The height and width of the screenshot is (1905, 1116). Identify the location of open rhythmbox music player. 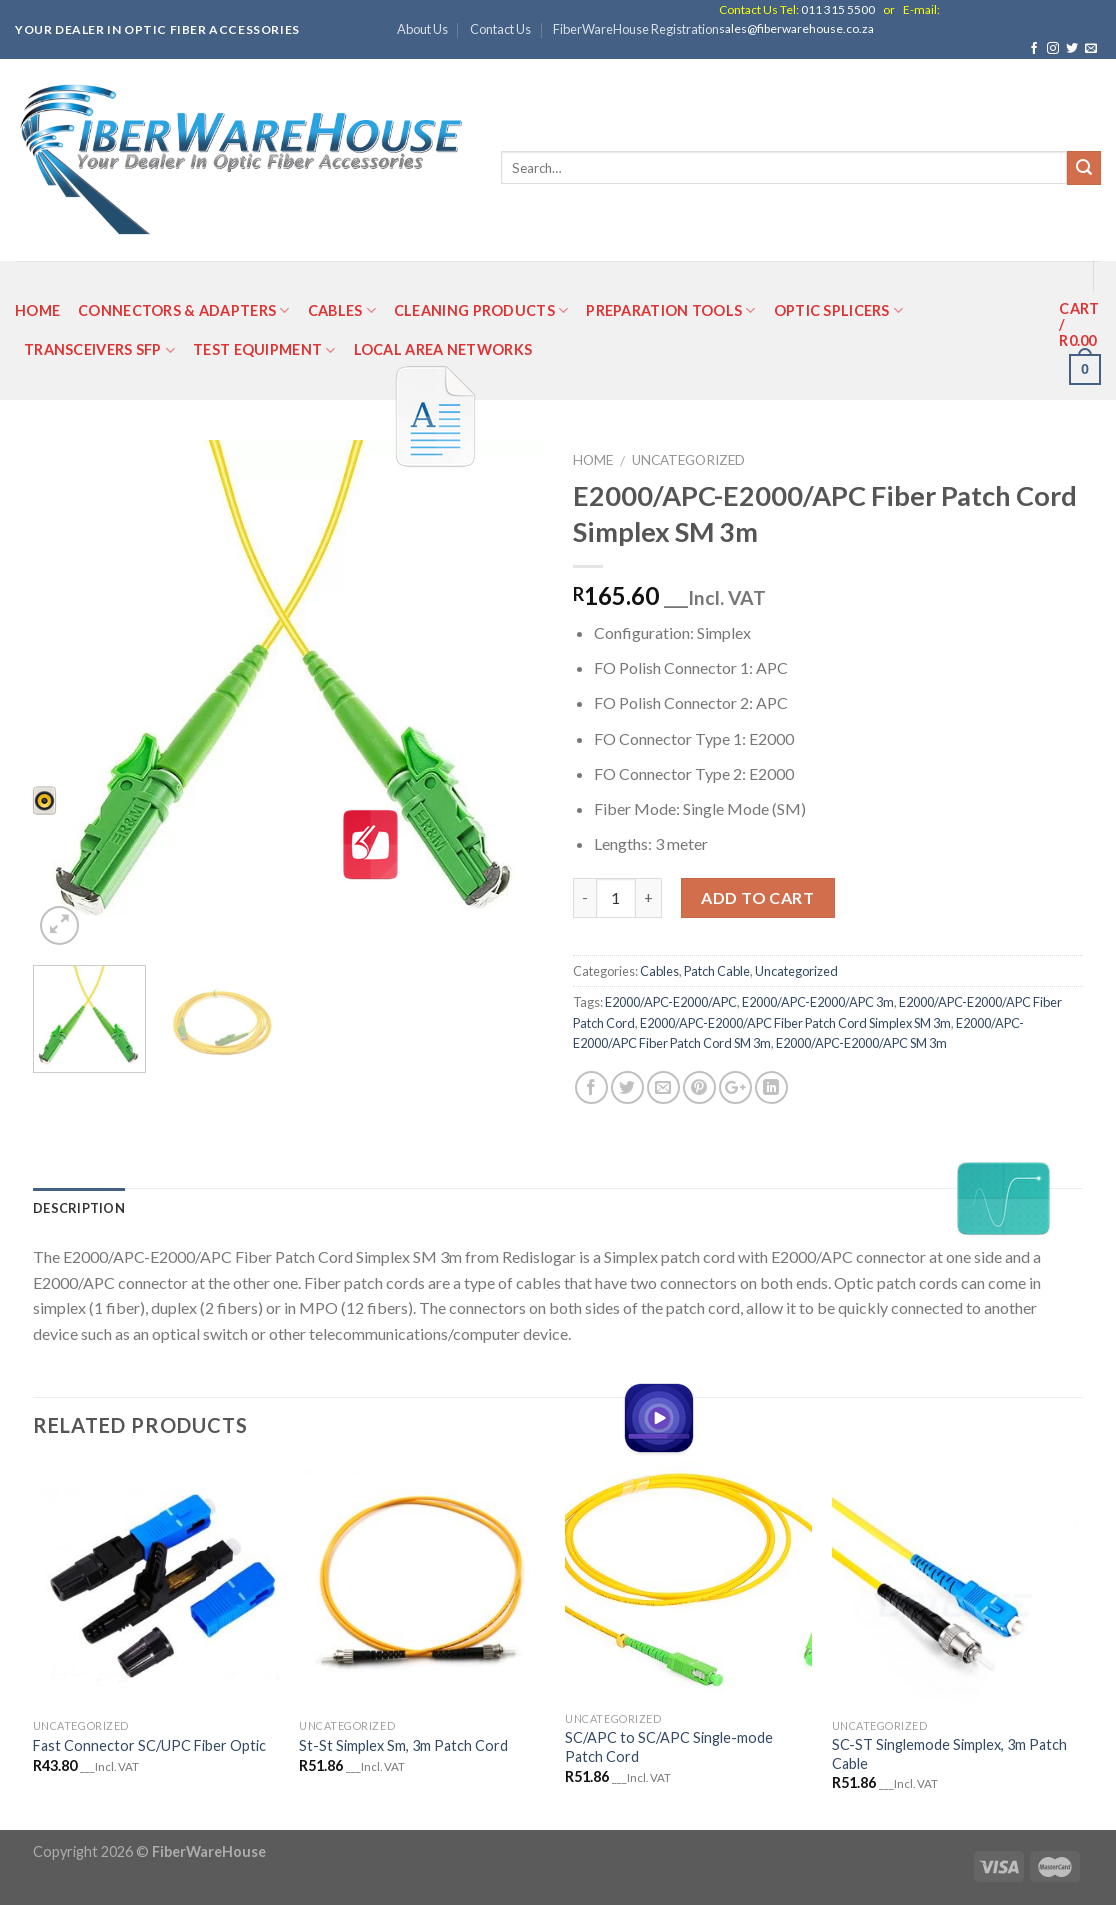
(44, 800).